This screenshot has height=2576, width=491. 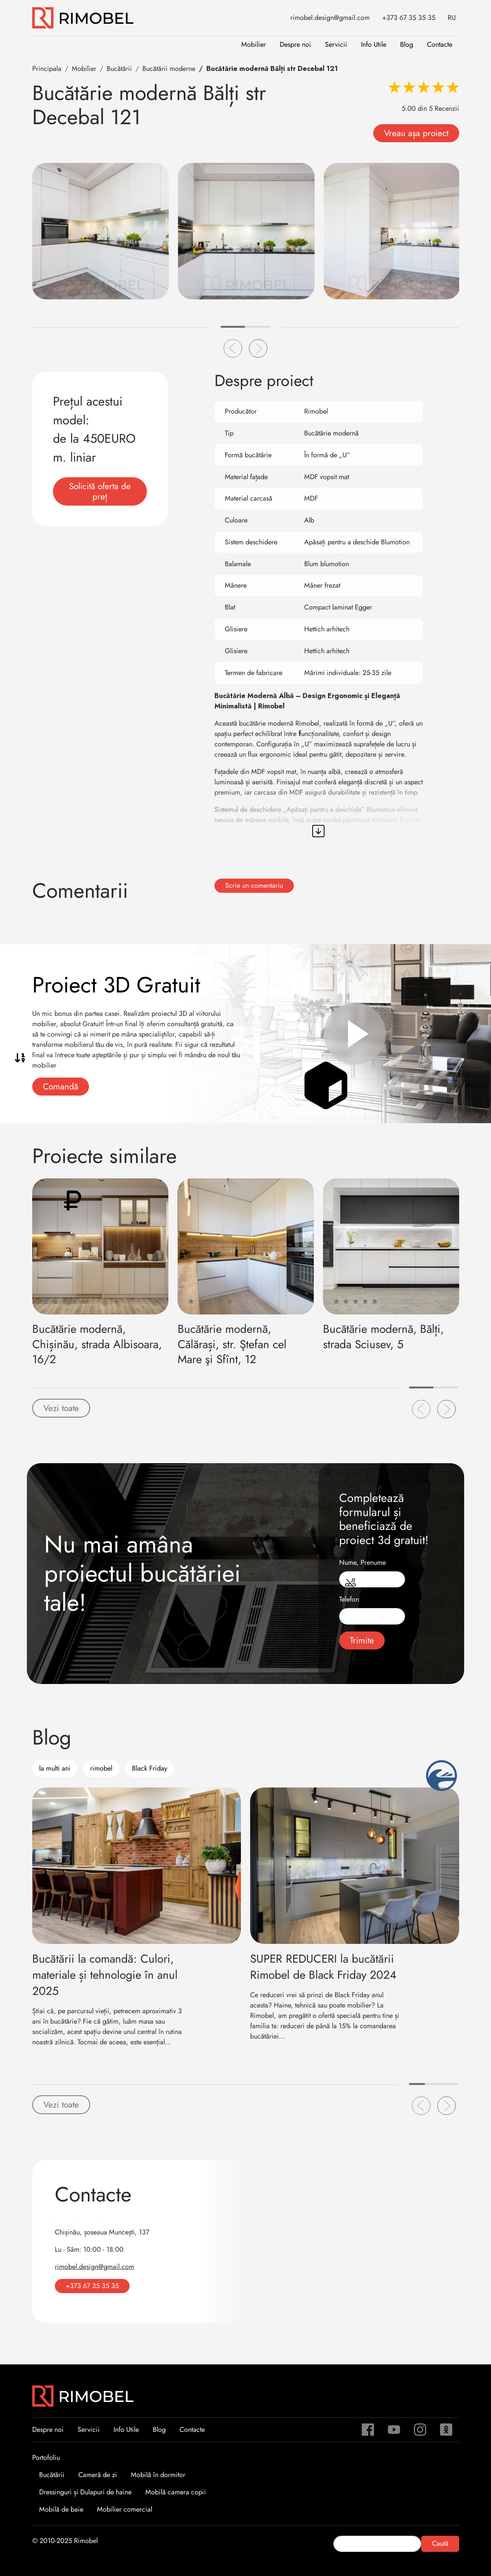 What do you see at coordinates (20, 1058) in the screenshot?
I see `sort numbers in descending order` at bounding box center [20, 1058].